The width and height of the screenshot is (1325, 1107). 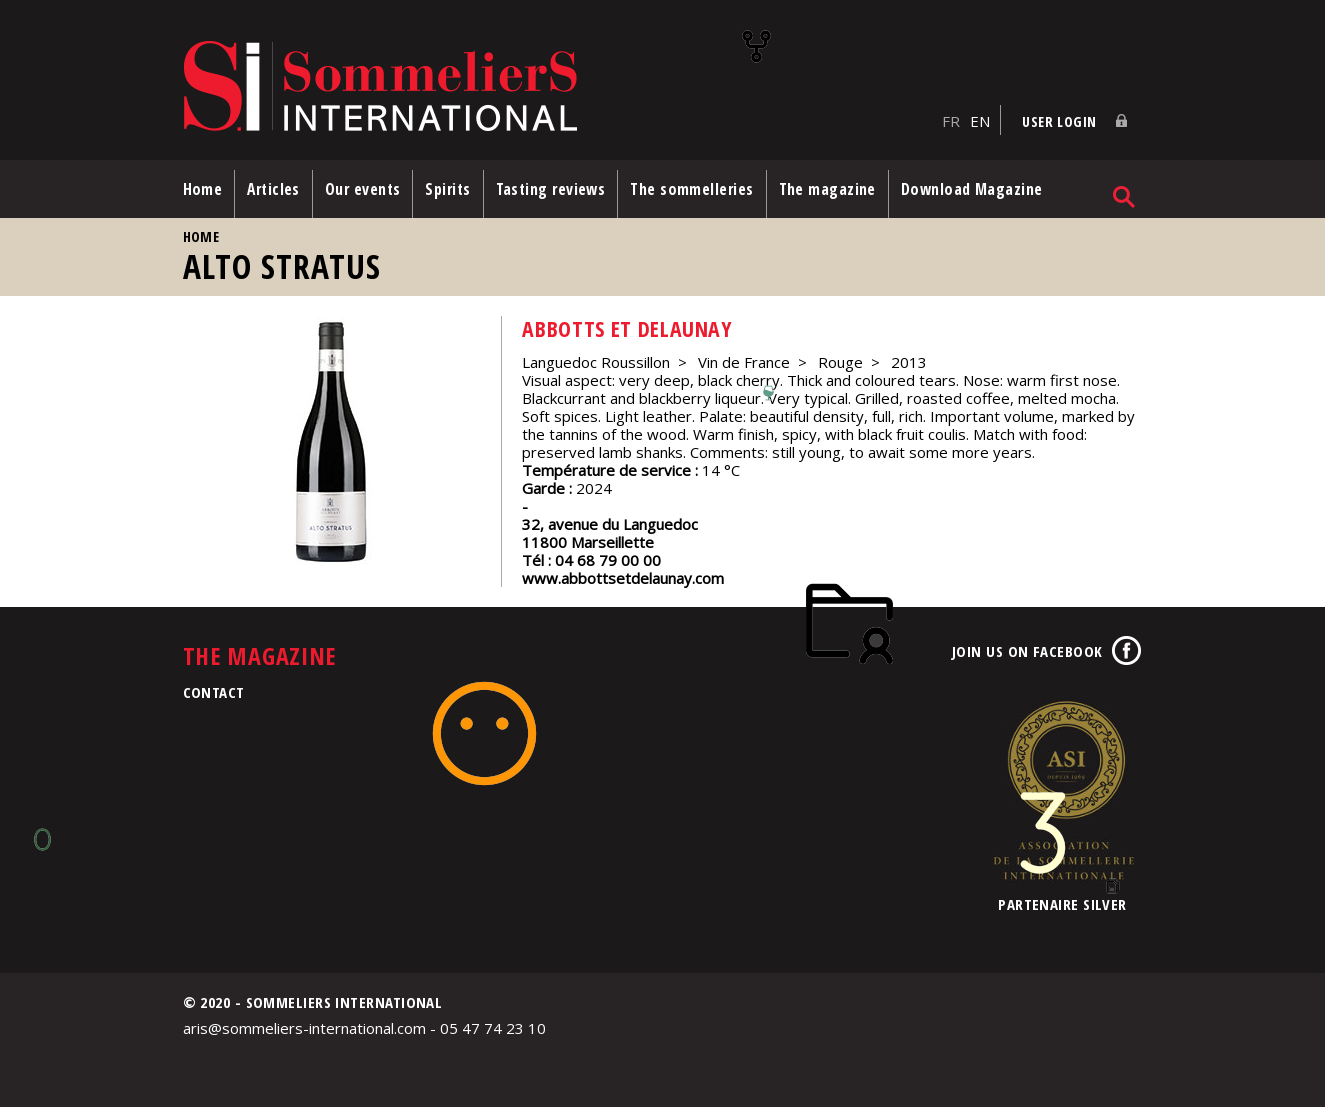 I want to click on fork a repository, so click(x=756, y=46).